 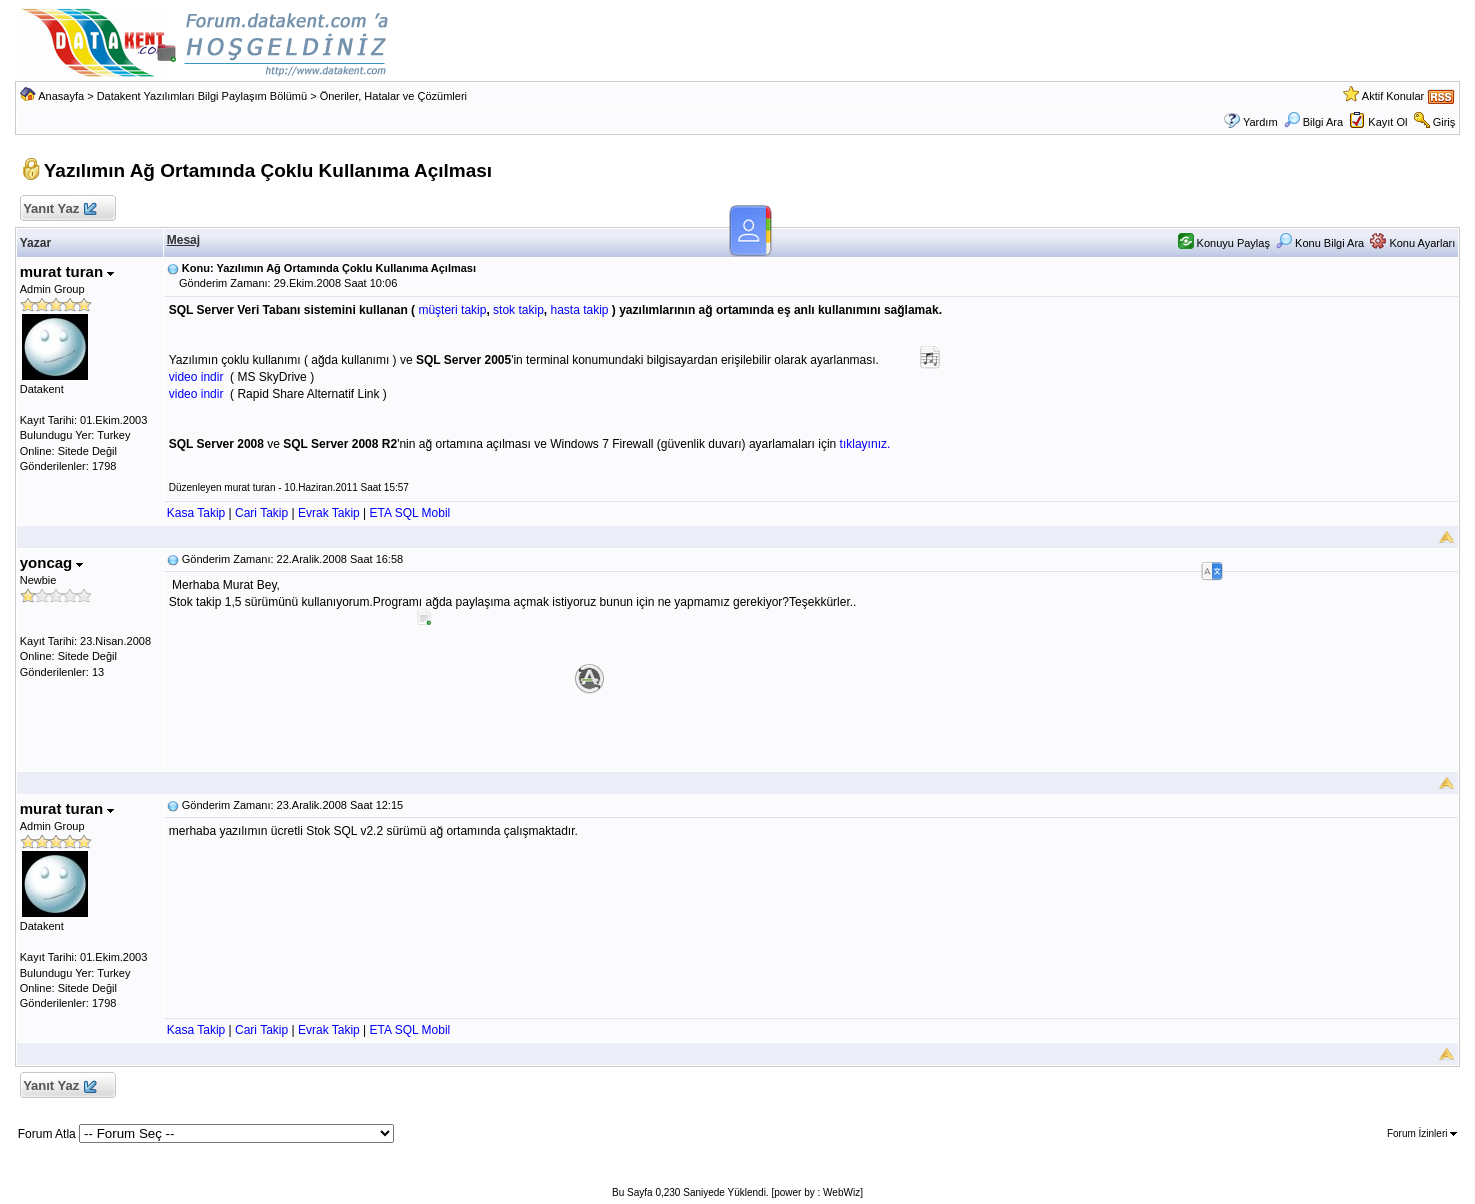 I want to click on access language and translation settings, so click(x=1212, y=571).